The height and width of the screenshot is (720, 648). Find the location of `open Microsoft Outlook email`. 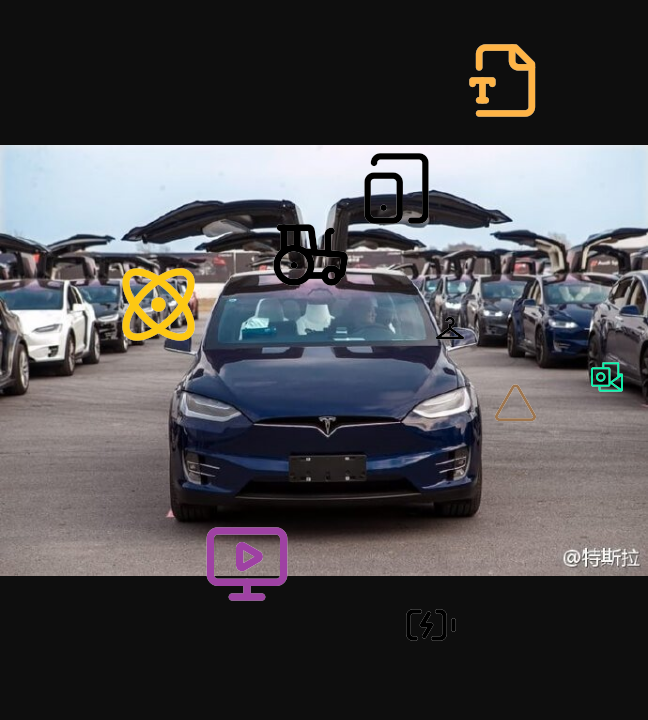

open Microsoft Outlook email is located at coordinates (607, 377).